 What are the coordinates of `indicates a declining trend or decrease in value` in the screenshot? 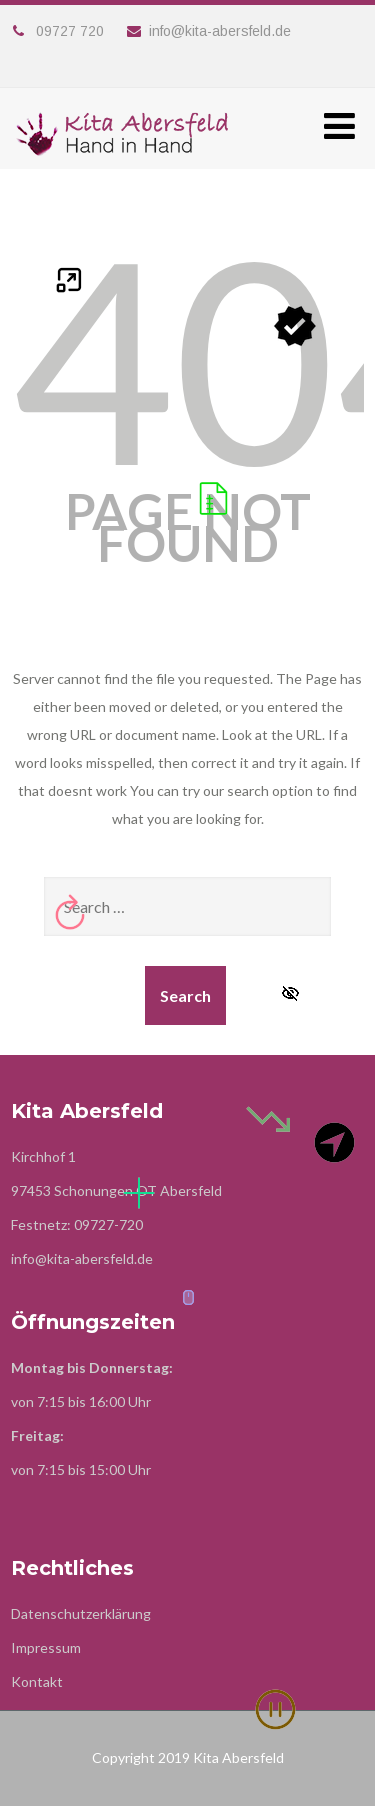 It's located at (268, 1119).